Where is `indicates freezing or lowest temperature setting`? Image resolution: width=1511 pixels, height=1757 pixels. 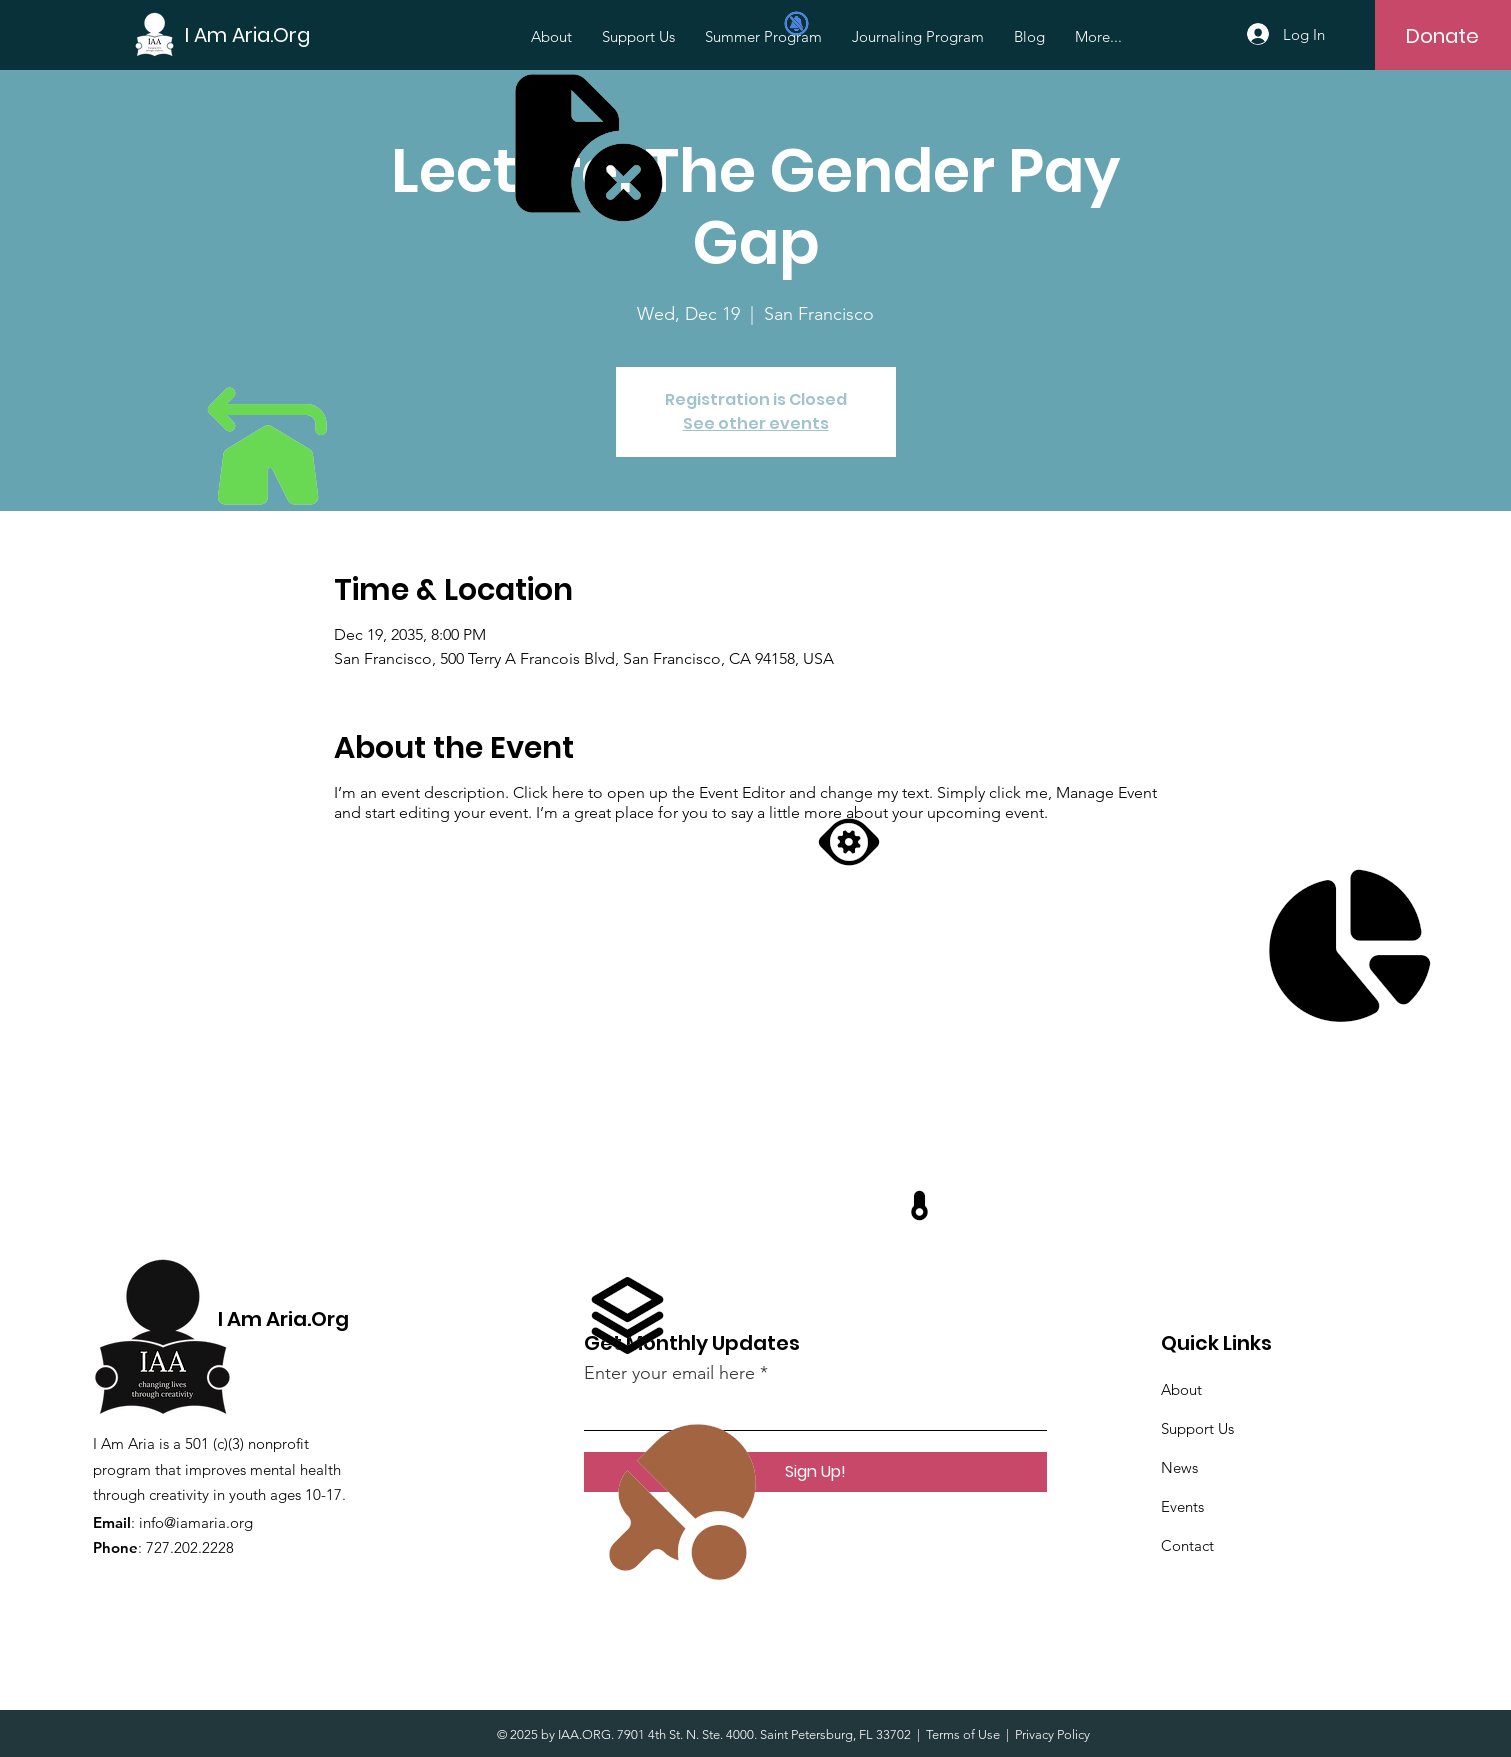
indicates freezing or lowest temperature setting is located at coordinates (919, 1205).